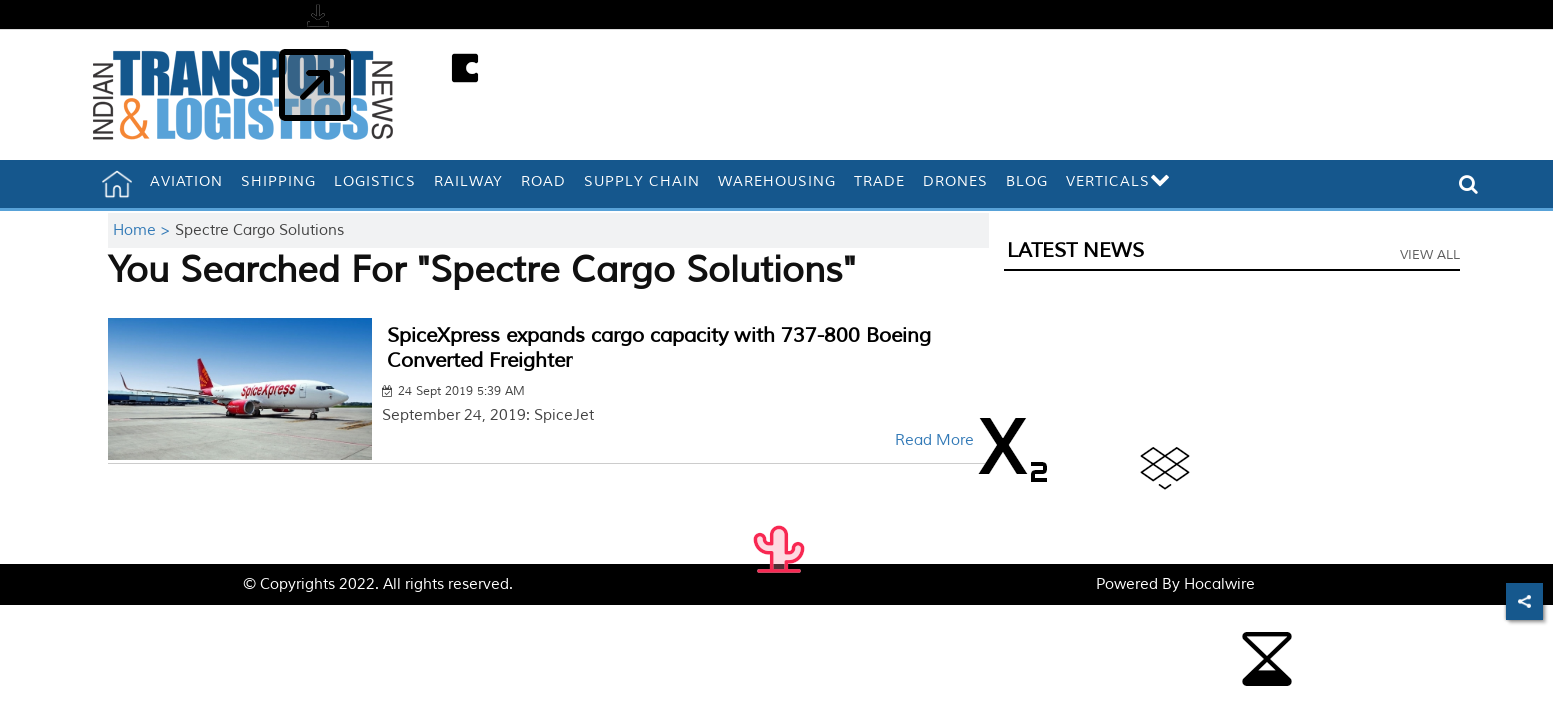 Image resolution: width=1553 pixels, height=720 pixels. Describe the element at coordinates (1165, 466) in the screenshot. I see `access dropbox cloud storage` at that location.